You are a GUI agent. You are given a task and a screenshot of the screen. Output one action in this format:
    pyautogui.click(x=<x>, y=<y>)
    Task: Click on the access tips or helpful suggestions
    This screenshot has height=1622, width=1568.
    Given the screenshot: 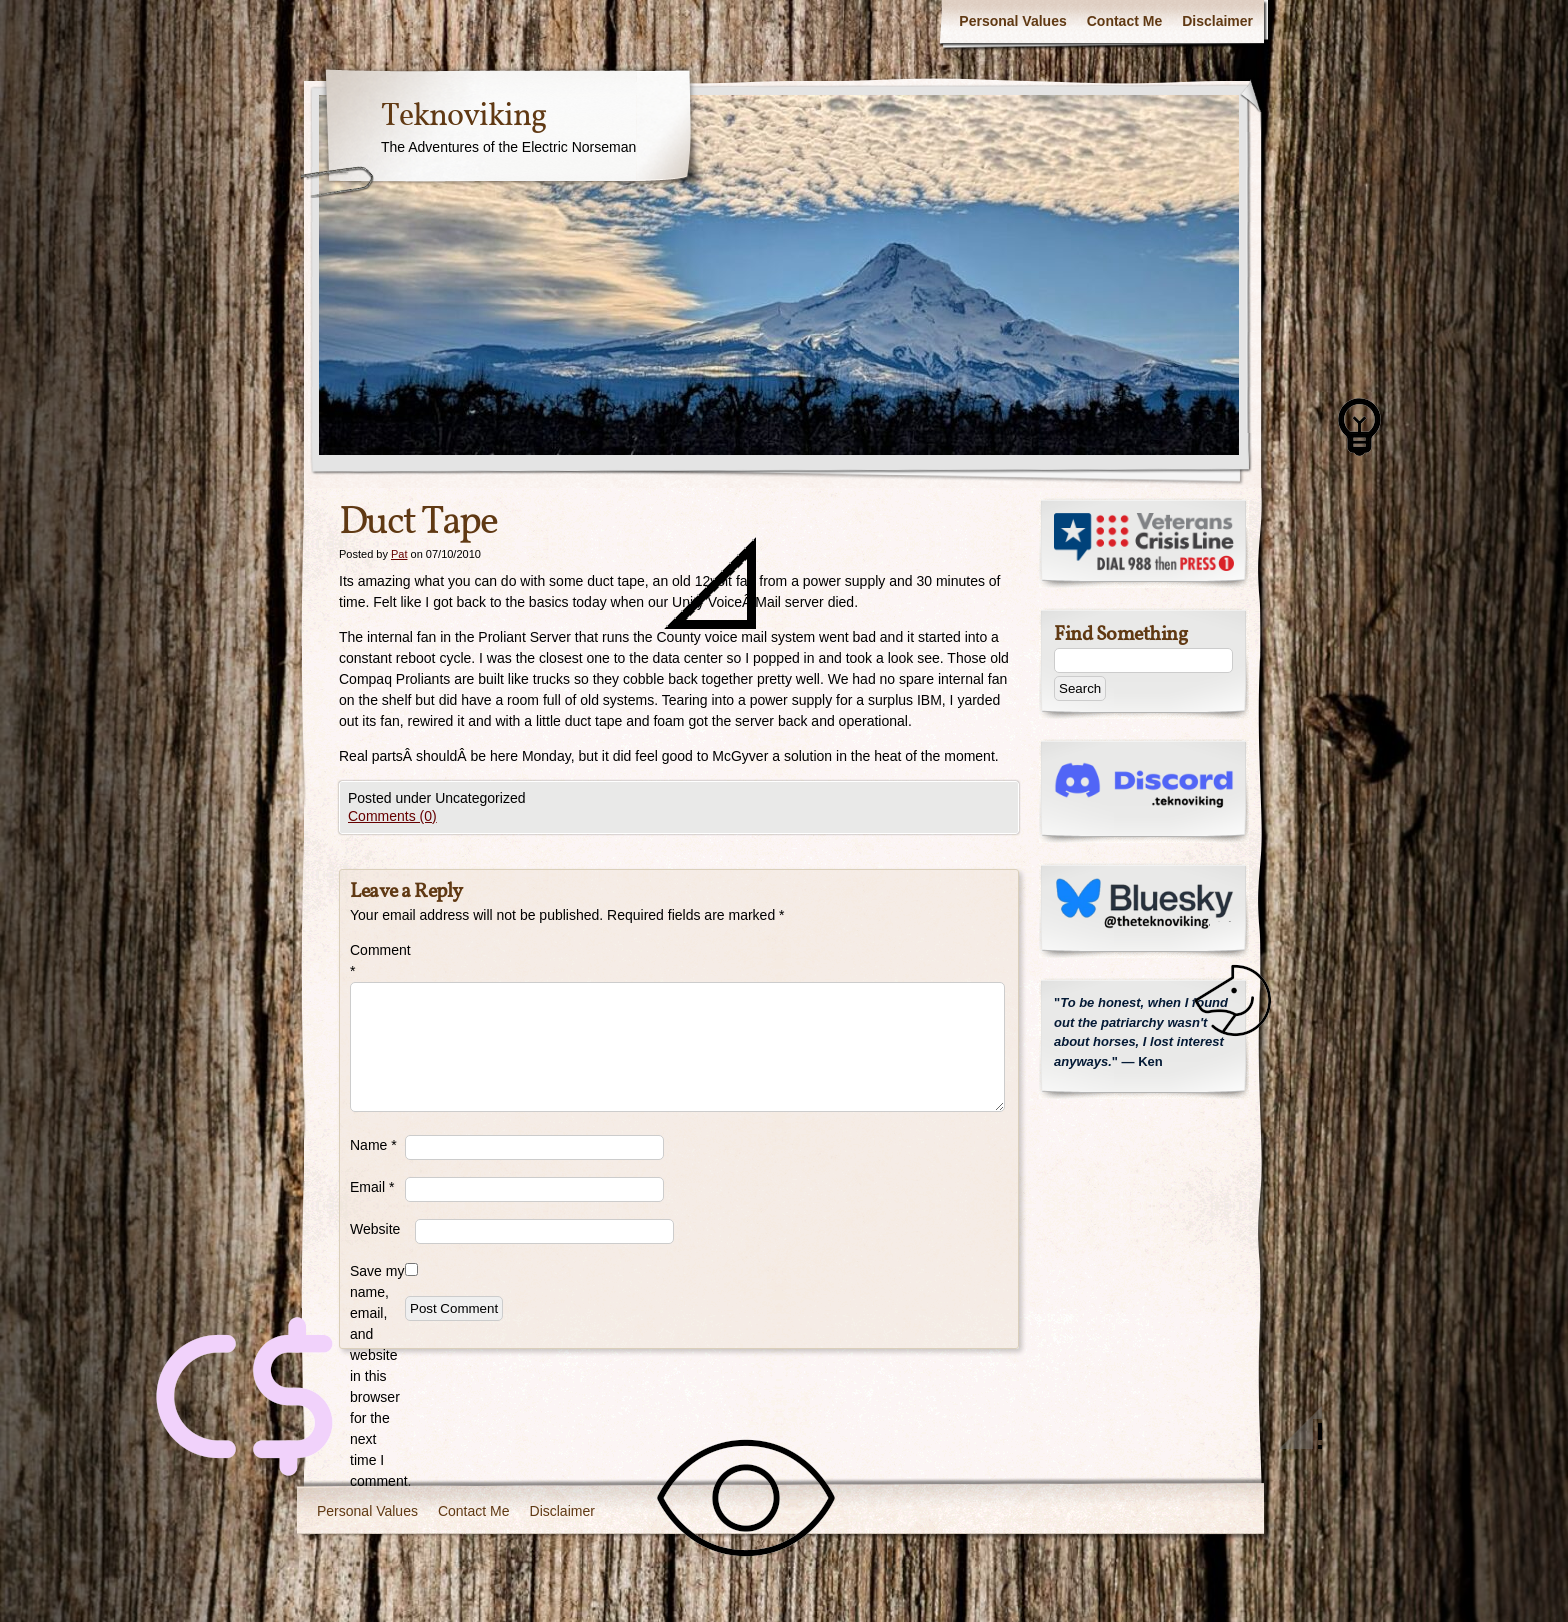 What is the action you would take?
    pyautogui.click(x=1359, y=425)
    